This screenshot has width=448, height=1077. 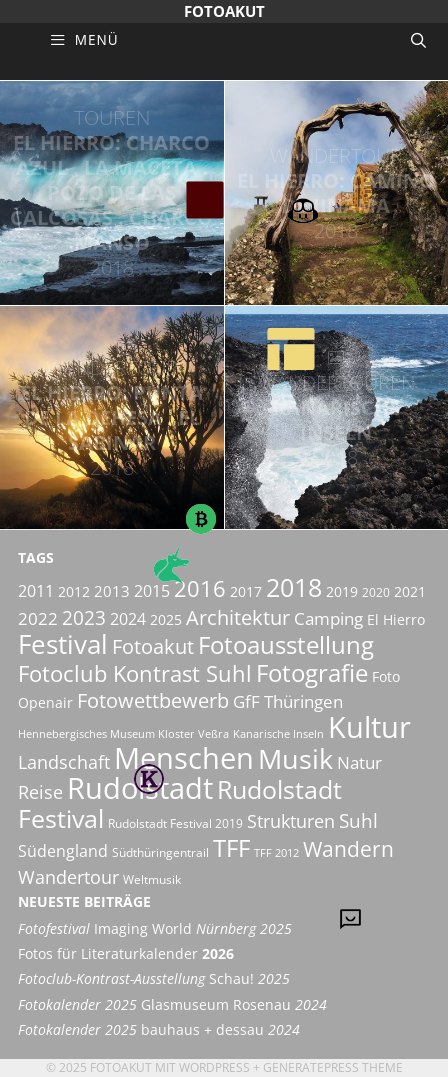 I want to click on known publishing platform logo, so click(x=149, y=779).